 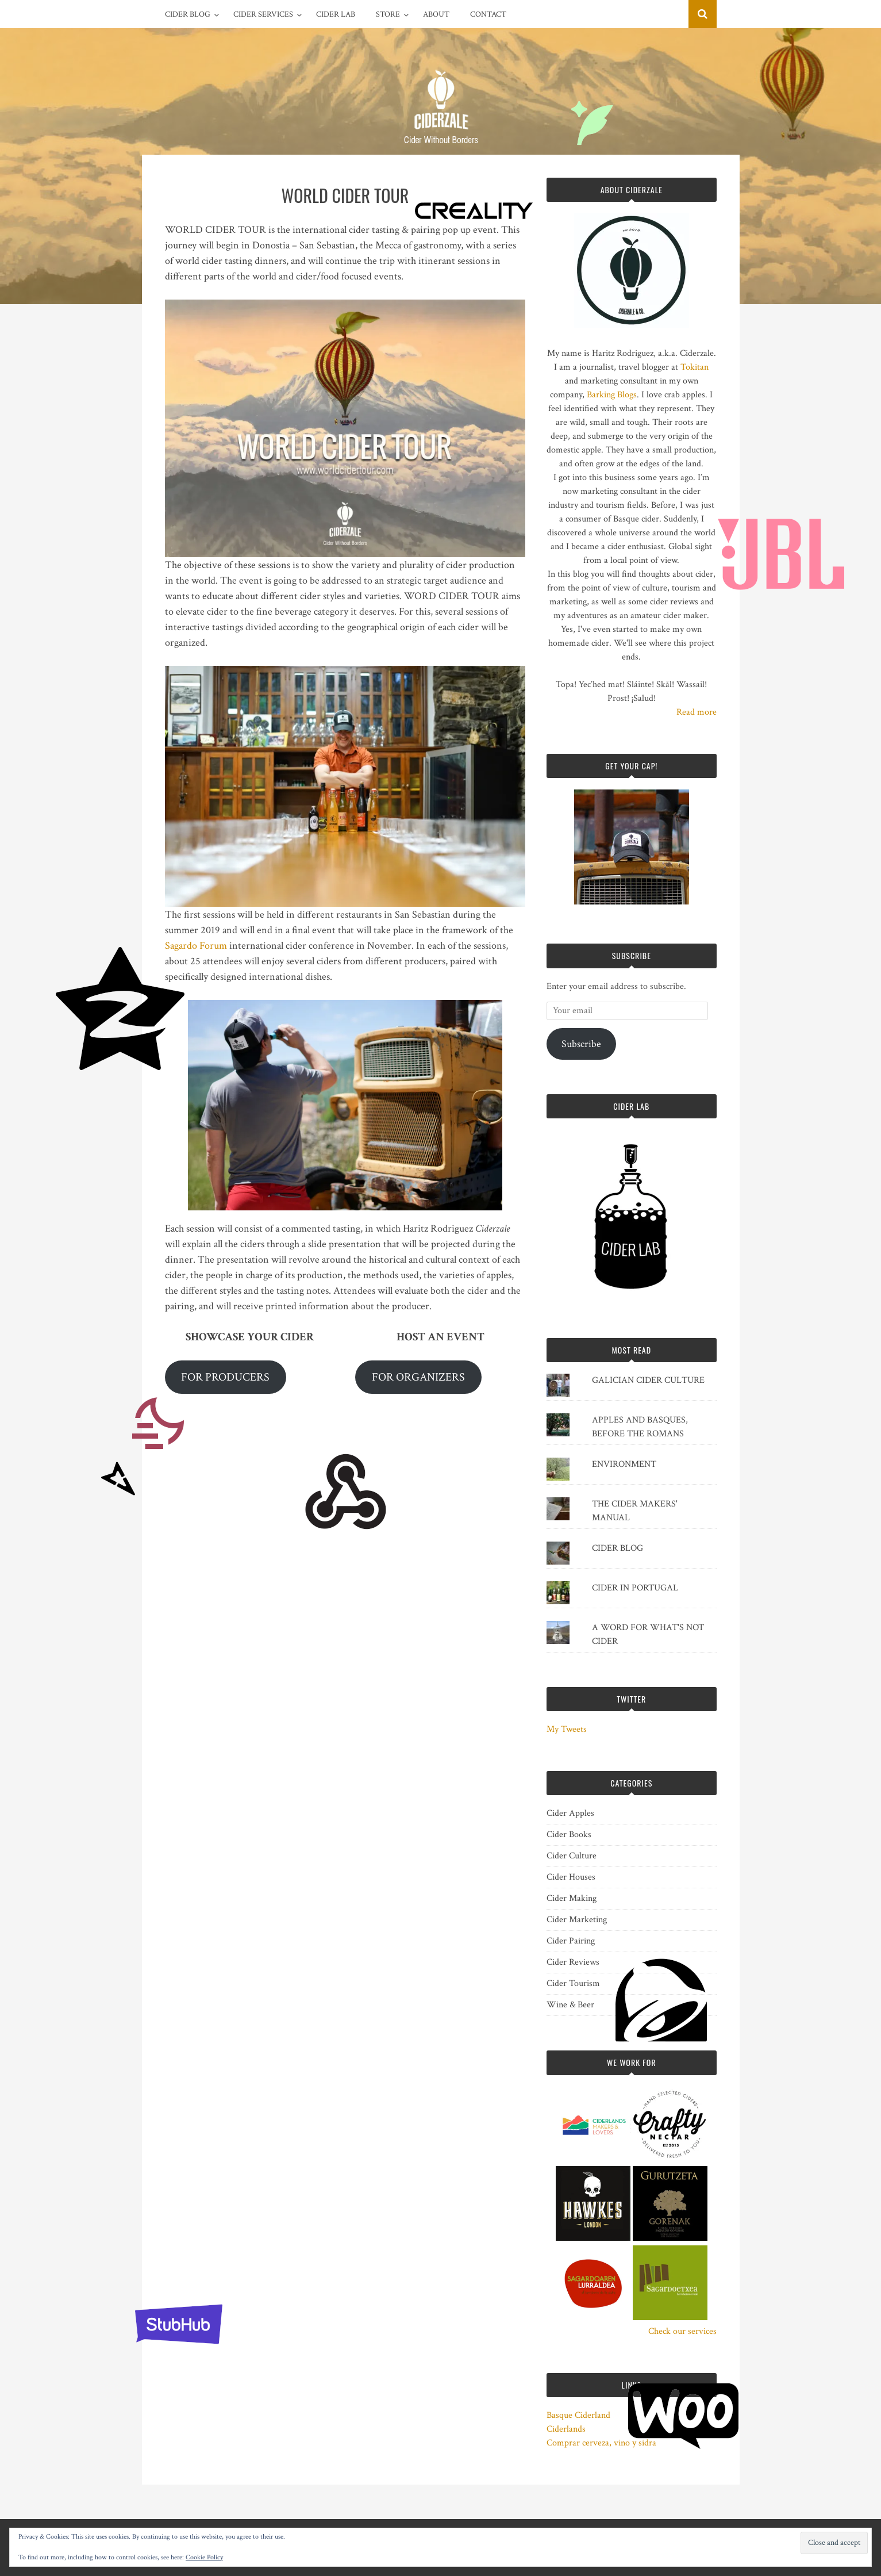 What do you see at coordinates (158, 1423) in the screenshot?
I see `indicates foggy nighttime weather conditions` at bounding box center [158, 1423].